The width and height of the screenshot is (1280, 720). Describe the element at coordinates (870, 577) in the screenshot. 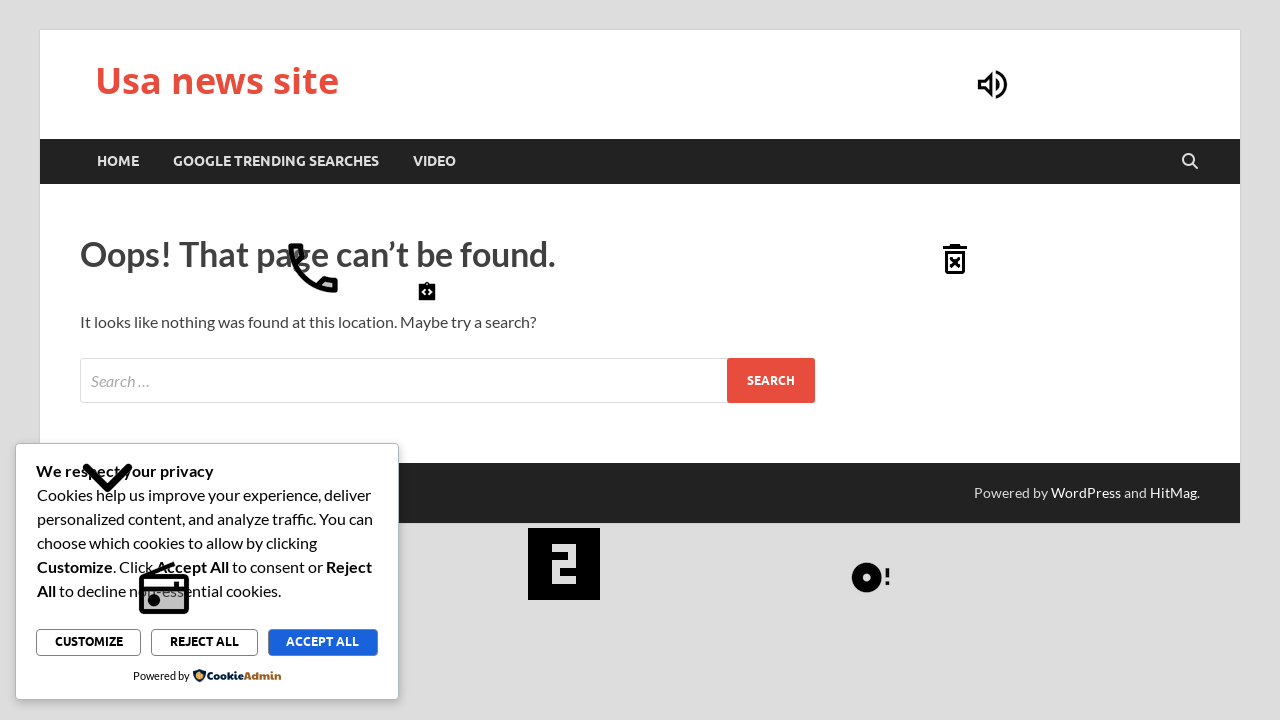

I see `indicates storage disc is full` at that location.